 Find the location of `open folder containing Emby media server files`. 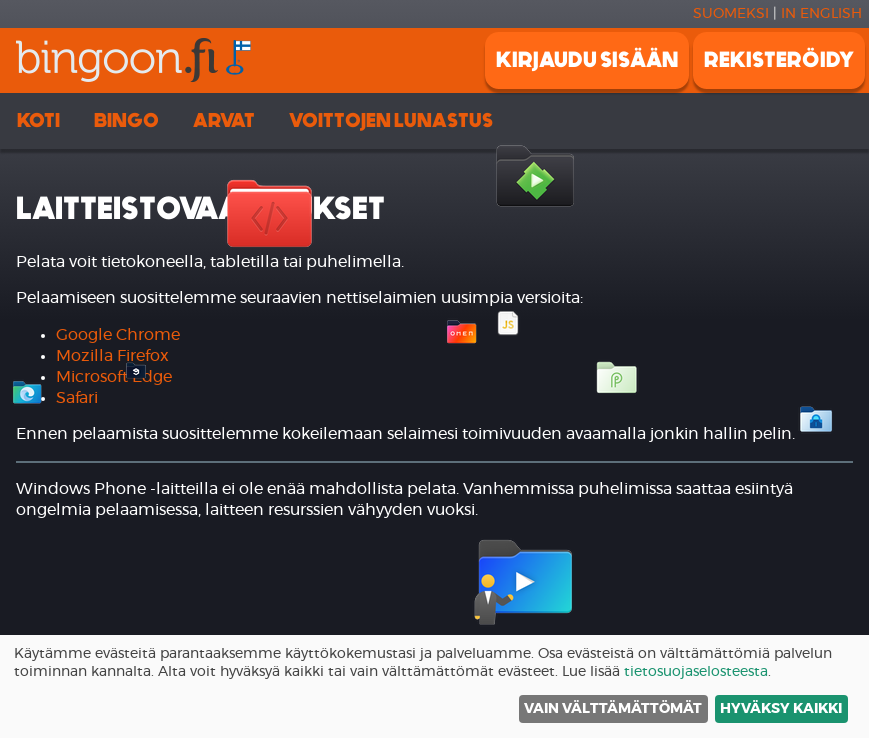

open folder containing Emby media server files is located at coordinates (535, 178).